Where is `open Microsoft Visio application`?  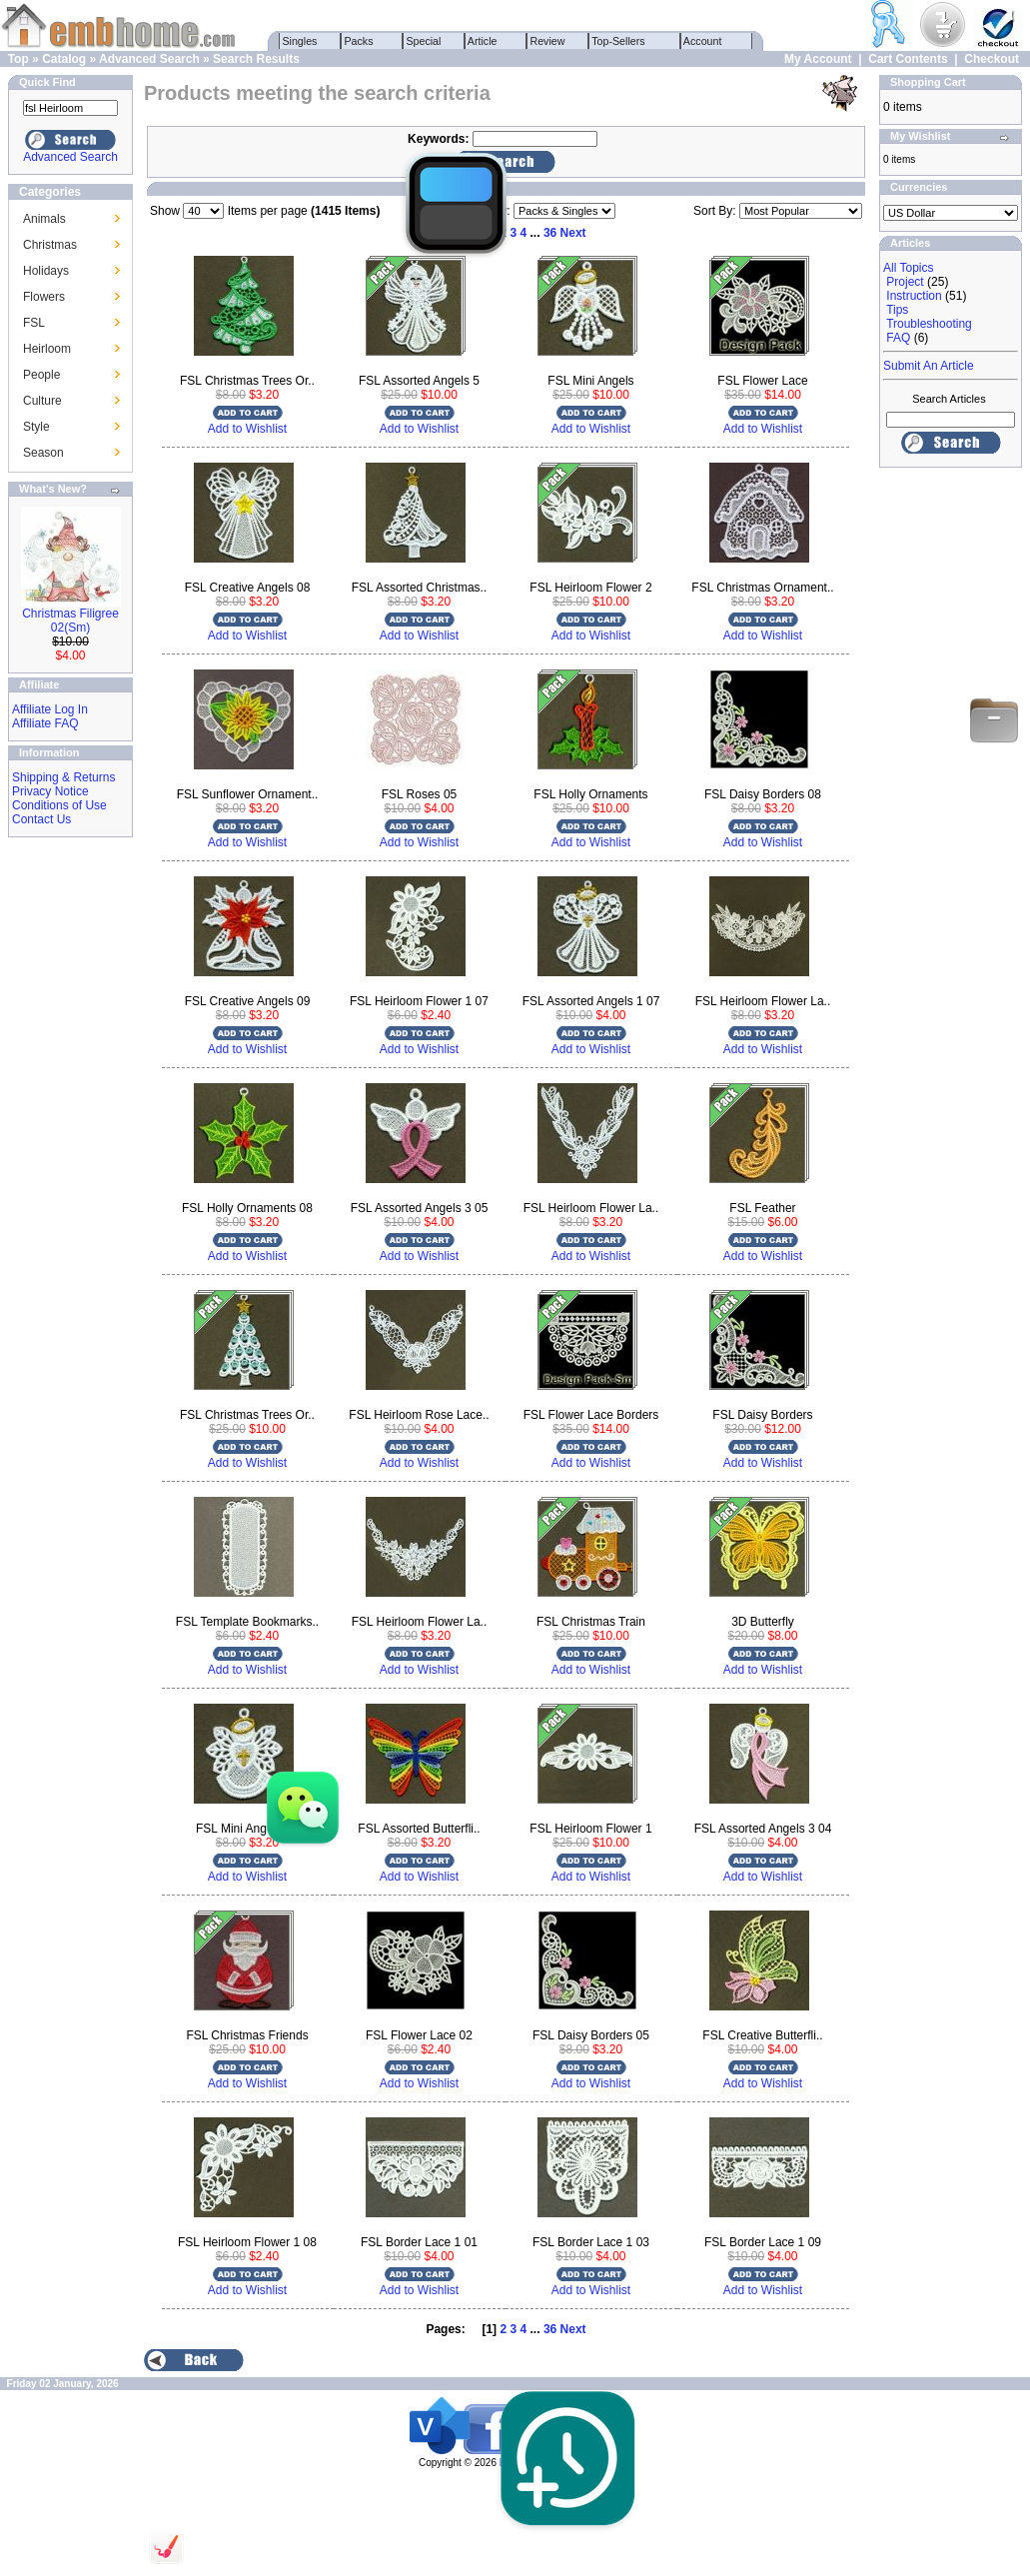
open Microsoft Visio application is located at coordinates (441, 2426).